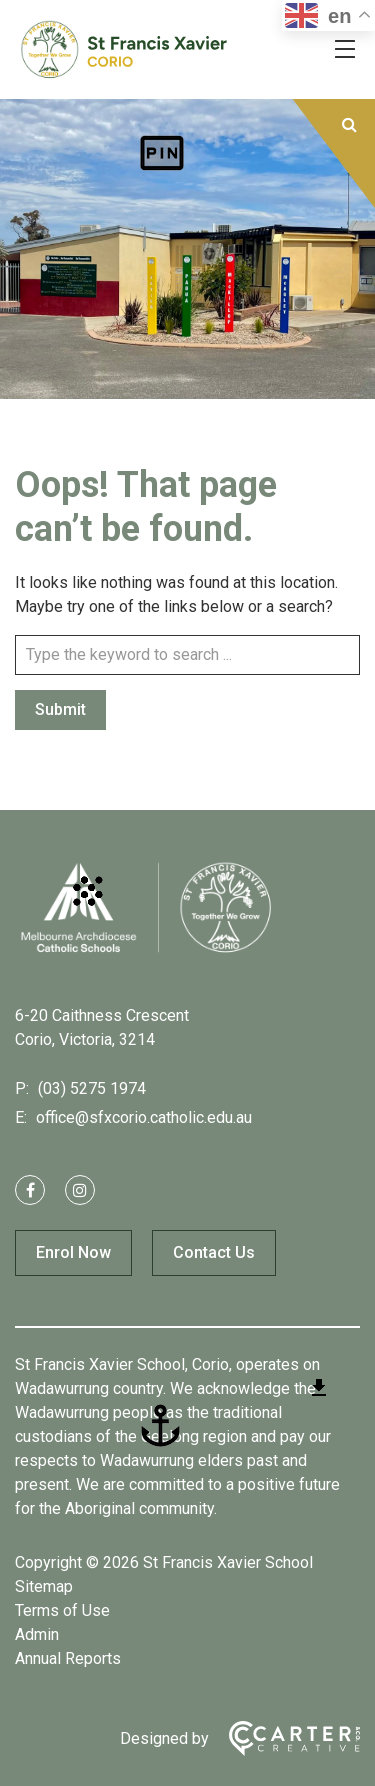  What do you see at coordinates (319, 1388) in the screenshot?
I see `download a file or app` at bounding box center [319, 1388].